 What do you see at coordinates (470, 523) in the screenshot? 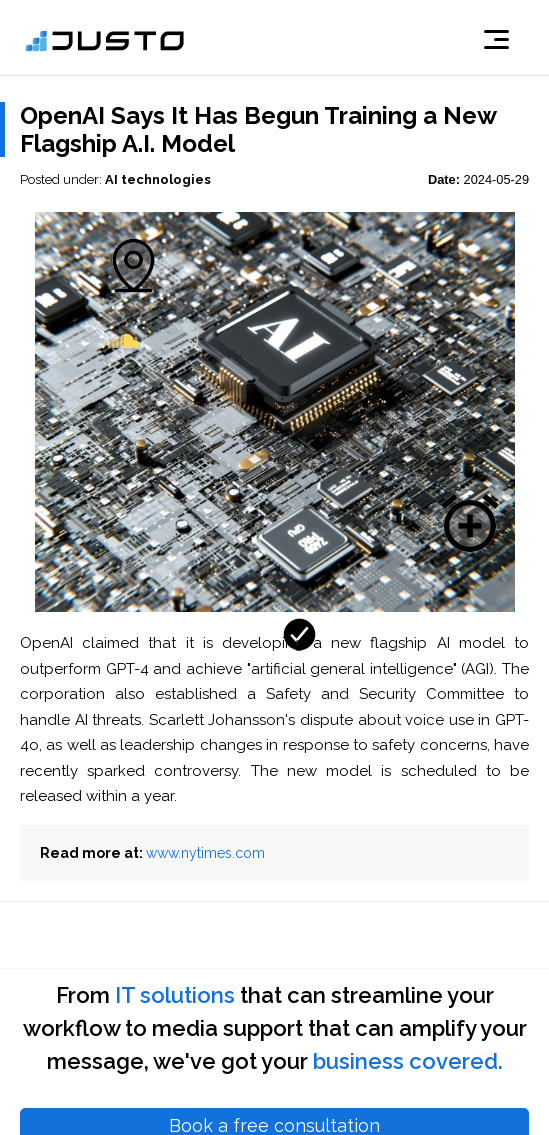
I see `add a new alarm` at bounding box center [470, 523].